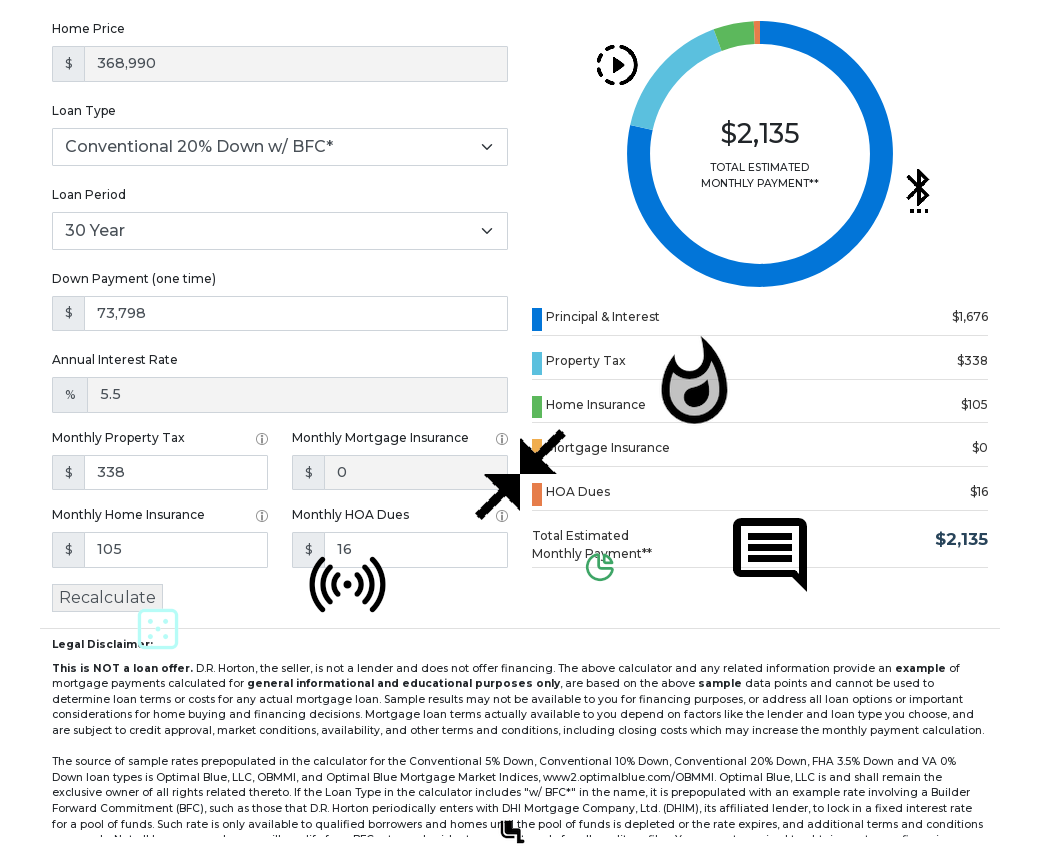  Describe the element at coordinates (158, 629) in the screenshot. I see `roll dice or generate random number` at that location.